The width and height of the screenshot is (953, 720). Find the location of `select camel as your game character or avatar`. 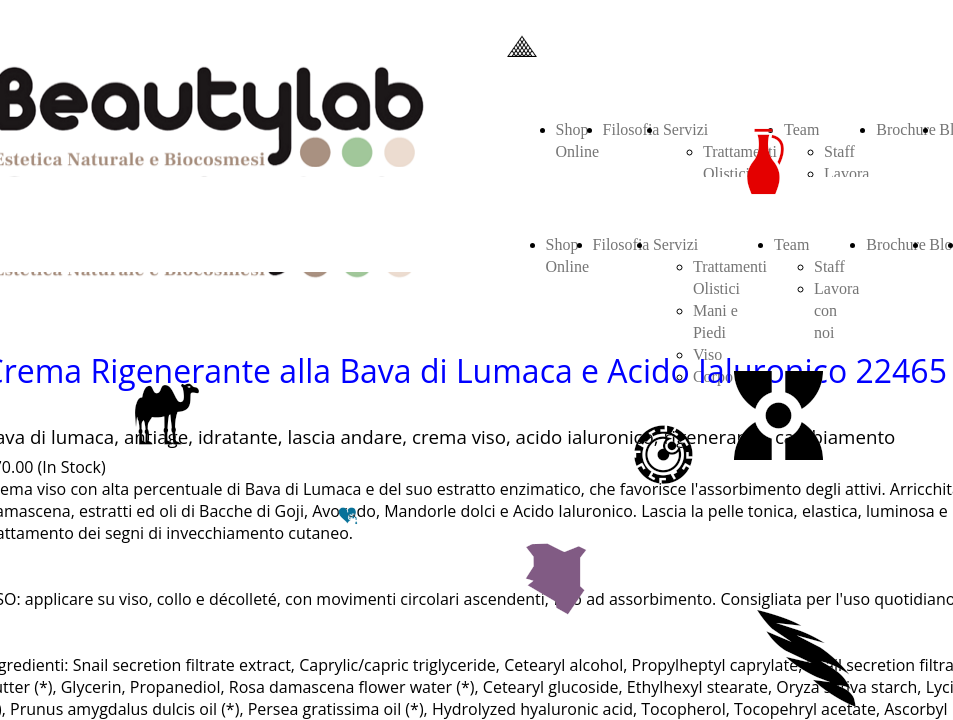

select camel as your game character or avatar is located at coordinates (167, 414).